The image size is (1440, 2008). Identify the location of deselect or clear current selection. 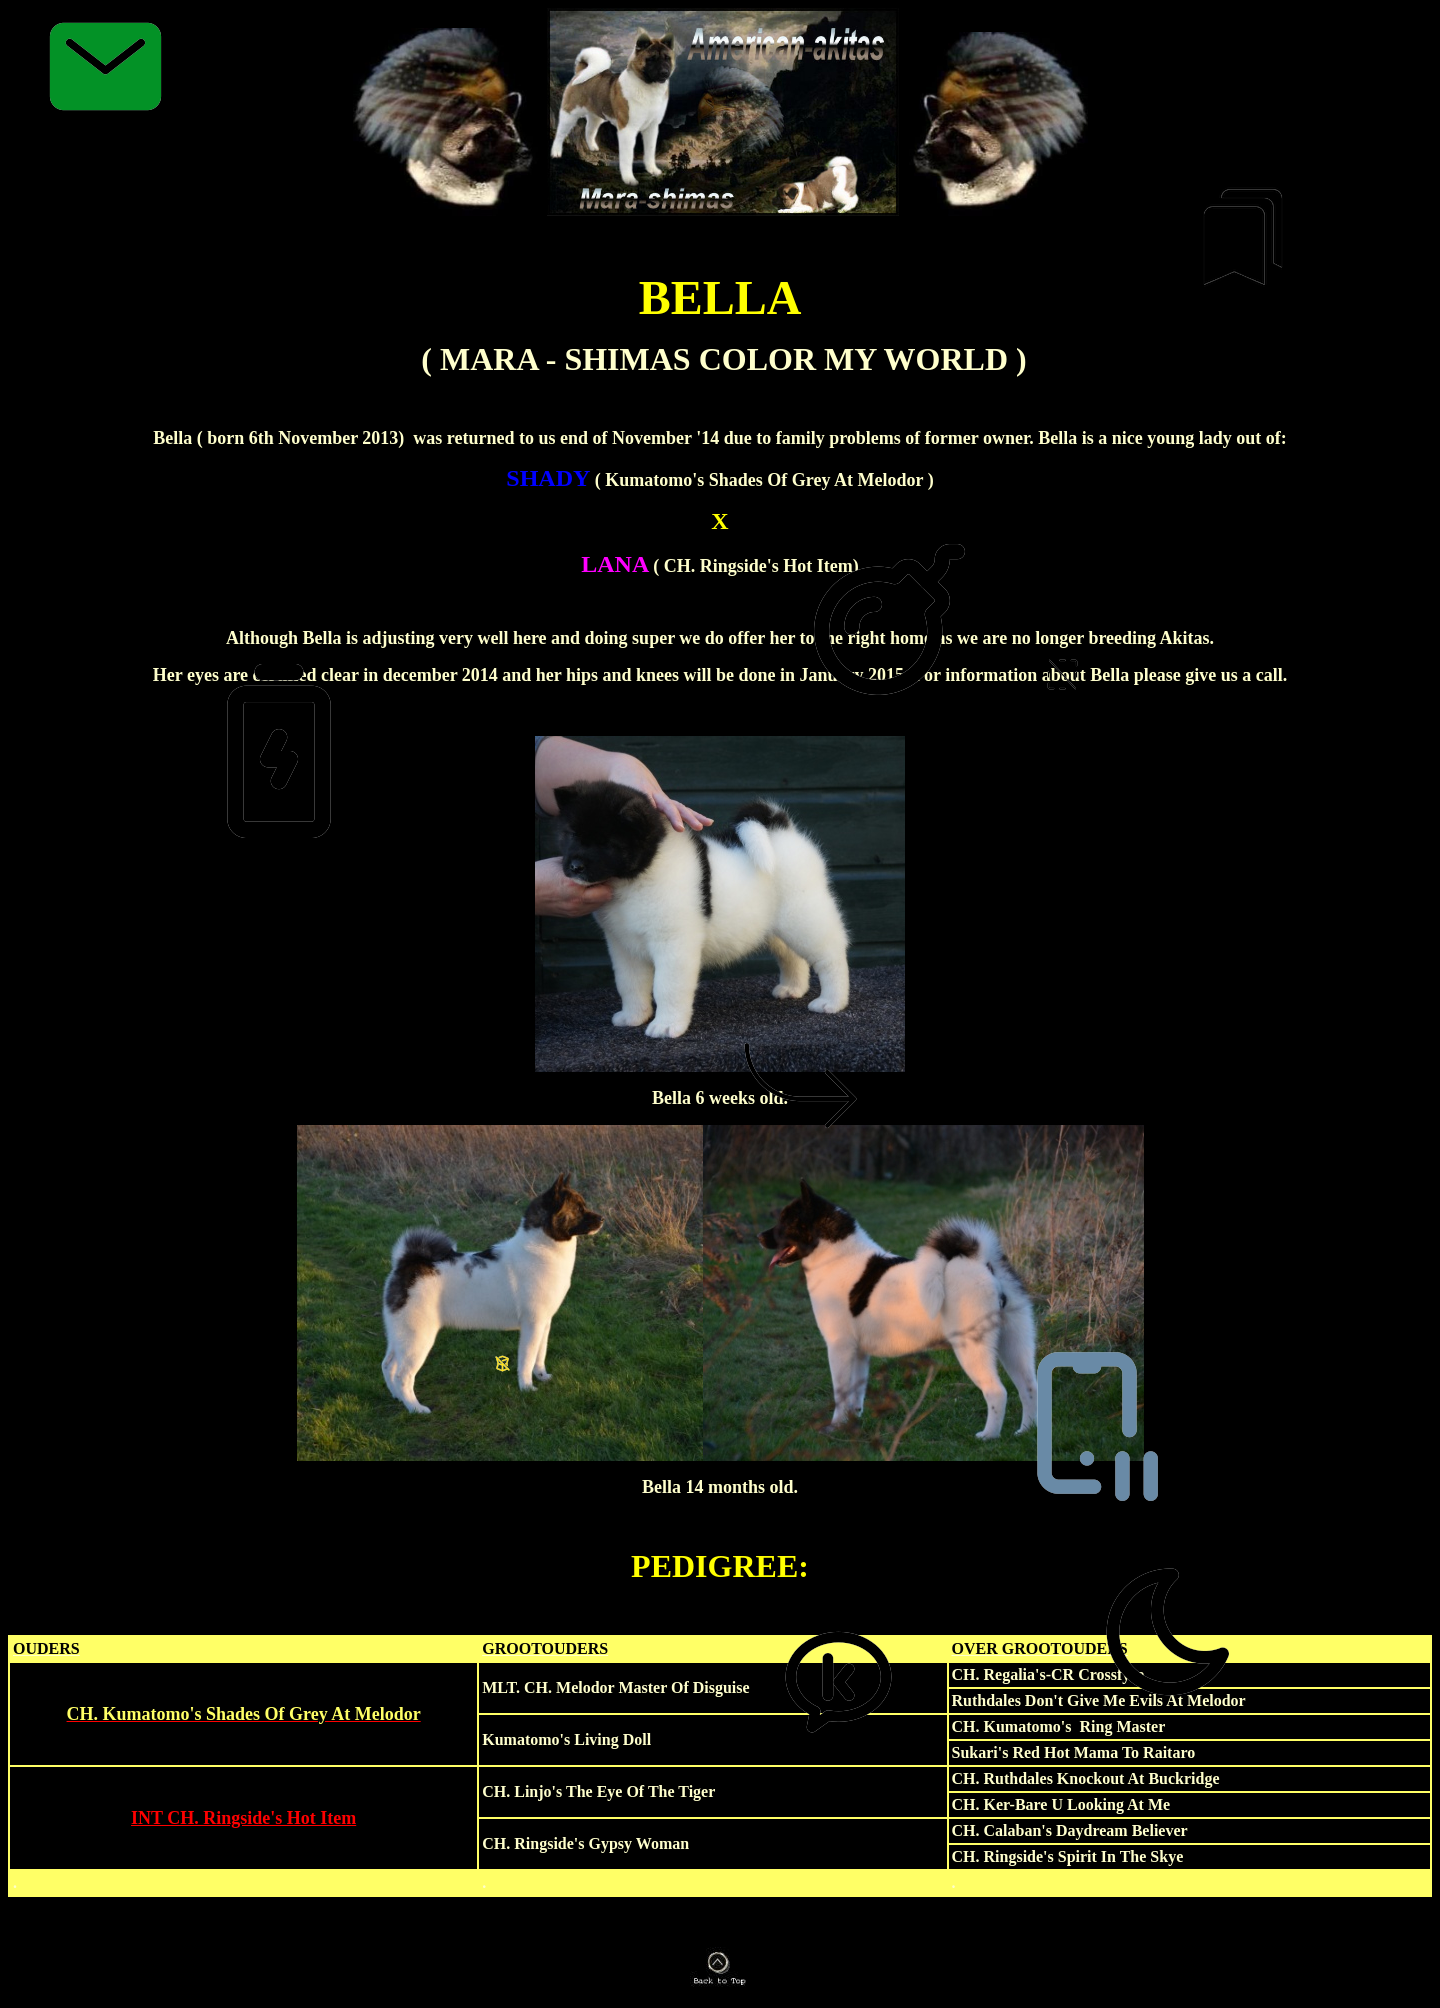
(1062, 674).